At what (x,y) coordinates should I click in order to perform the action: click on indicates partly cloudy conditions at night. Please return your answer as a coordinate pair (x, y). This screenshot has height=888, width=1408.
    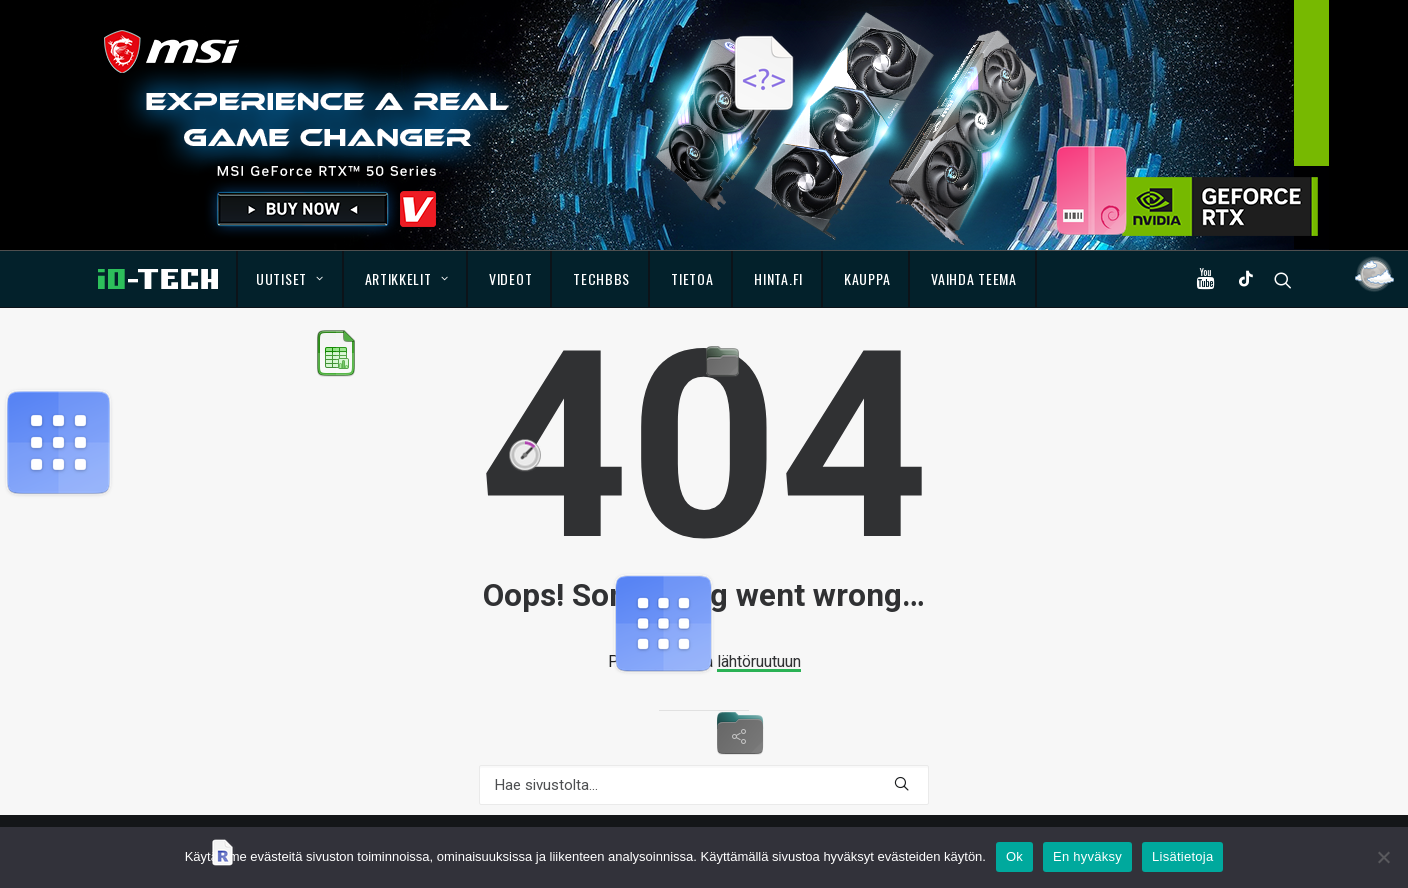
    Looking at the image, I should click on (1374, 274).